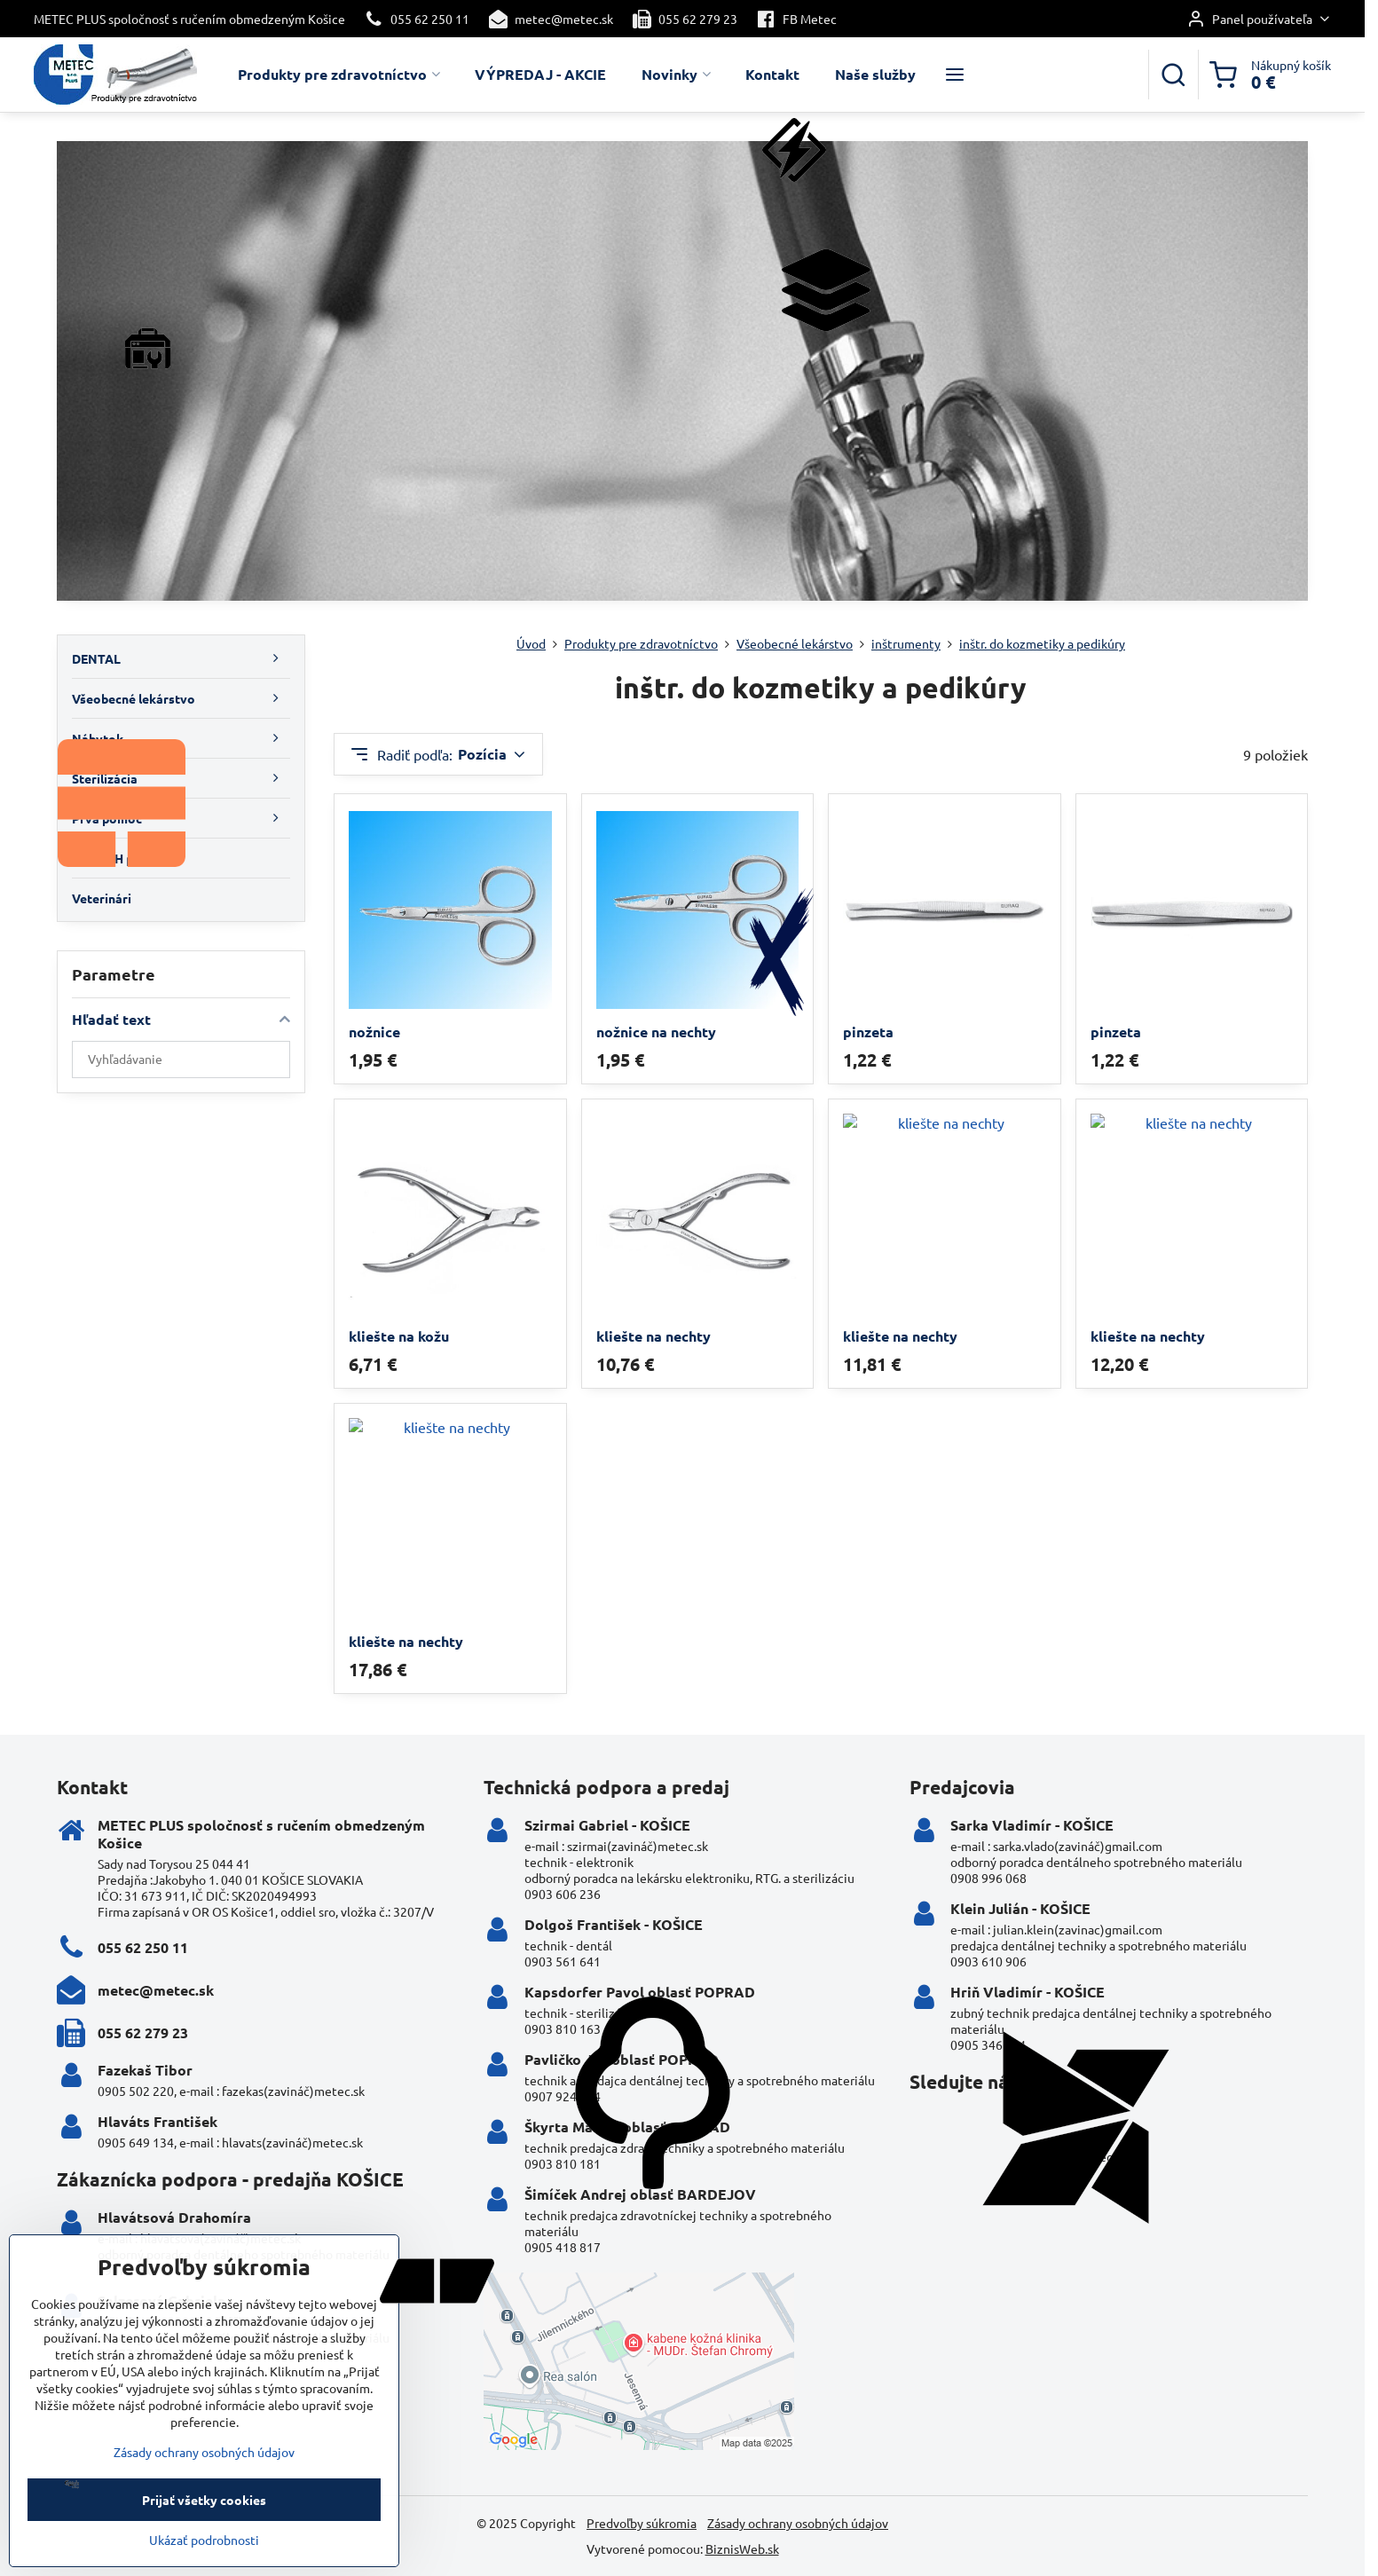 Image resolution: width=1378 pixels, height=2576 pixels. I want to click on elastic stack logo, so click(122, 803).